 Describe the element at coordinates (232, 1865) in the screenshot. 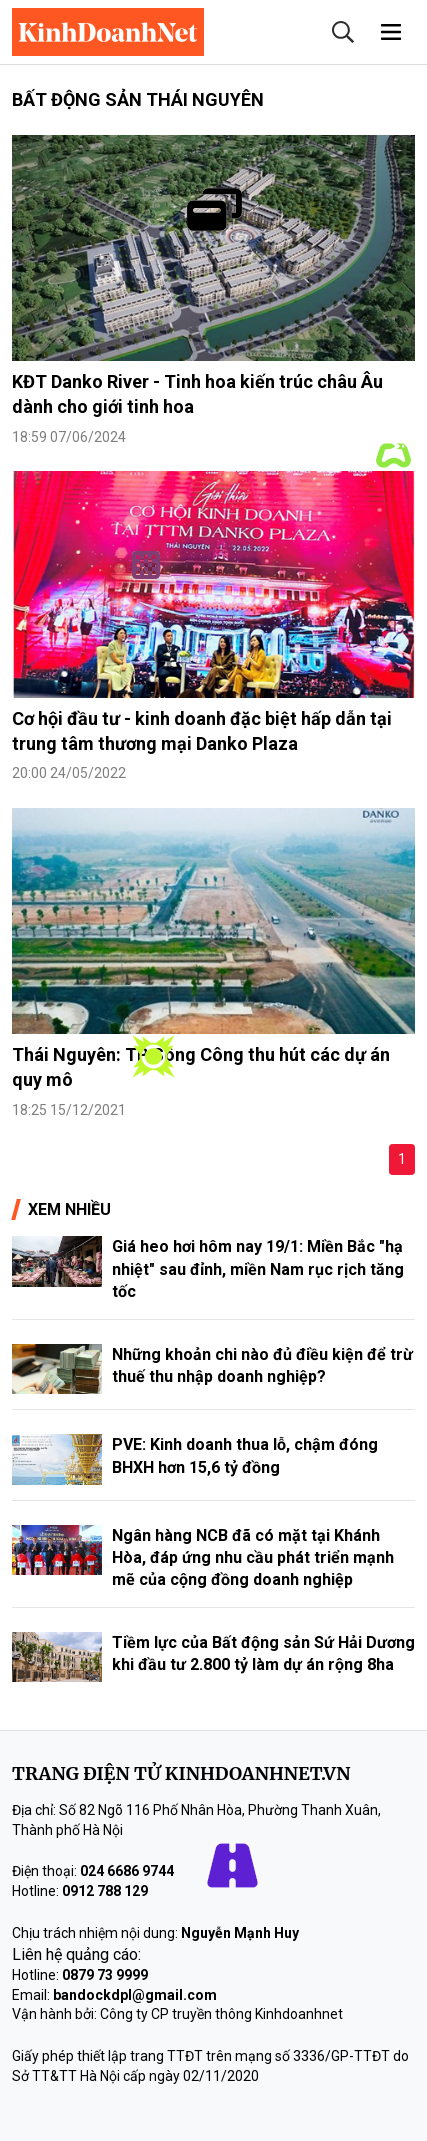

I see `access navigation or directions` at that location.